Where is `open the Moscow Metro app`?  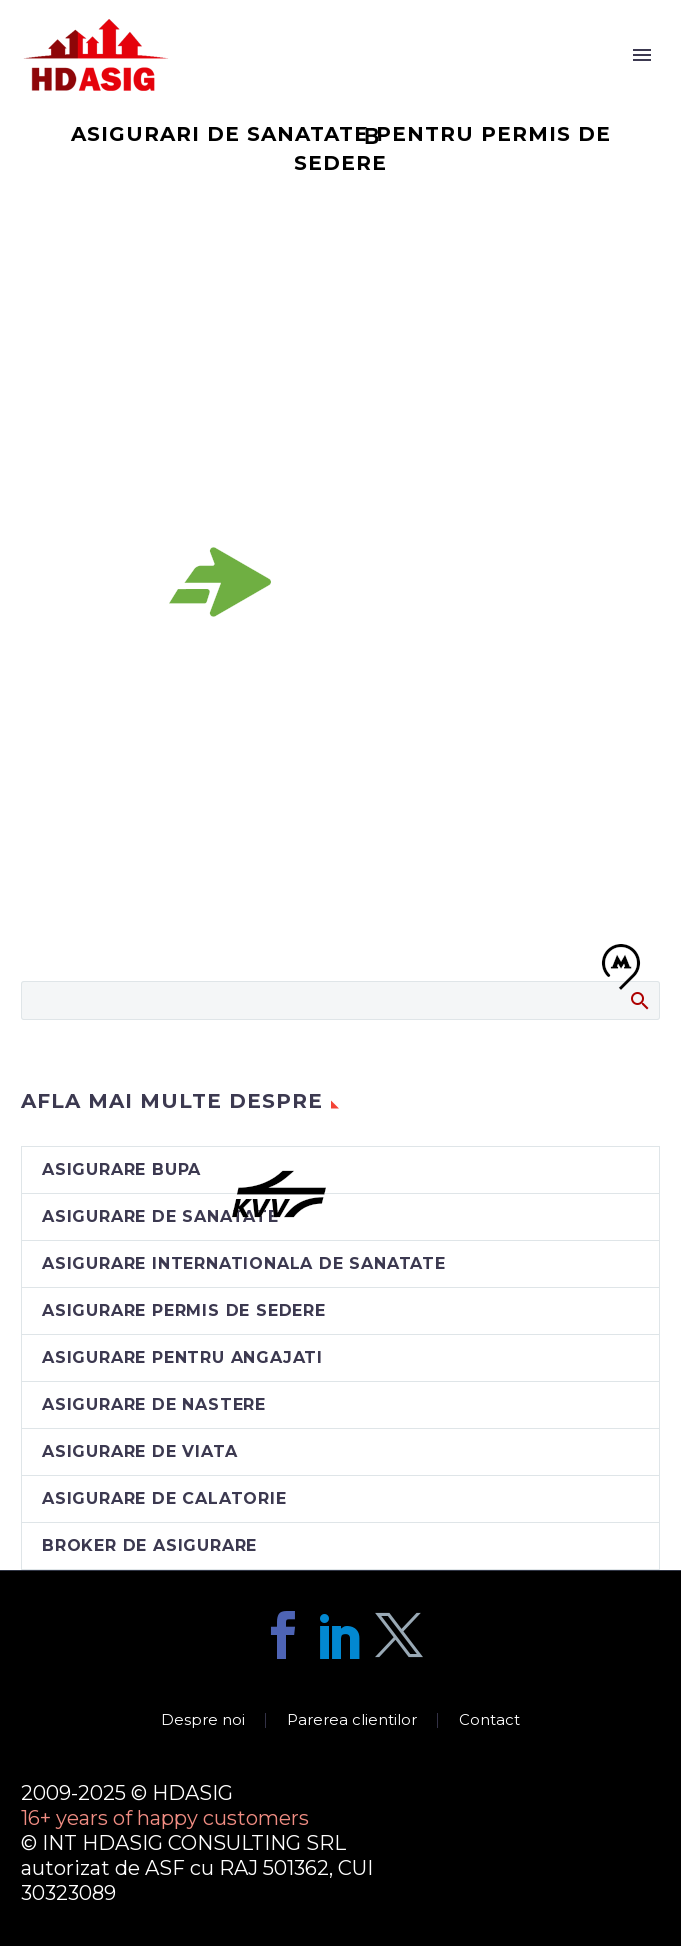
open the Moscow Metro app is located at coordinates (621, 967).